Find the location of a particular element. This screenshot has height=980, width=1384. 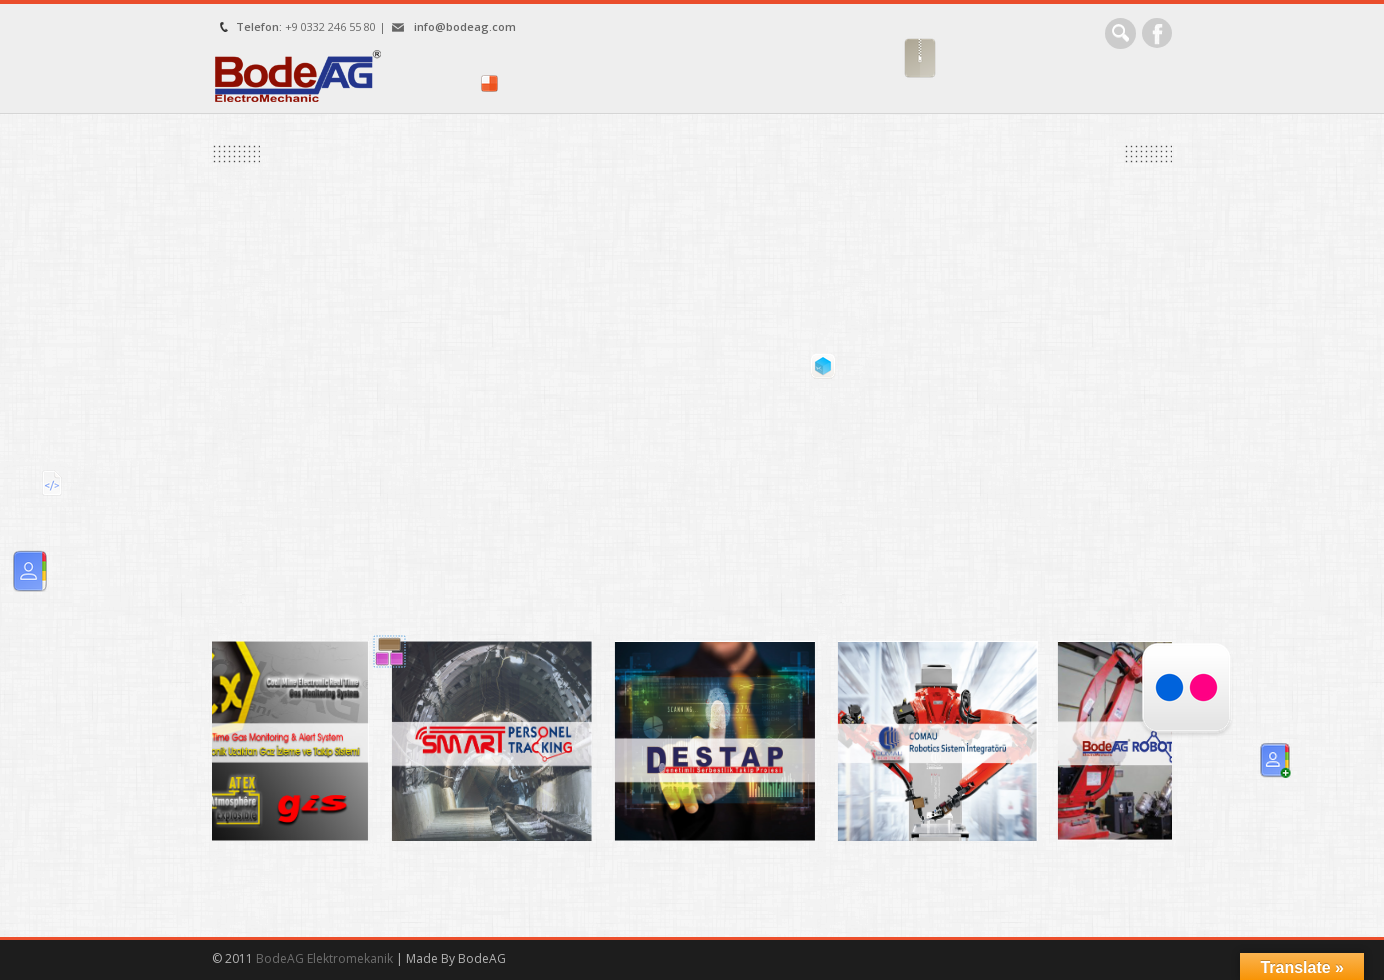

add a new contact to your address book is located at coordinates (1275, 760).